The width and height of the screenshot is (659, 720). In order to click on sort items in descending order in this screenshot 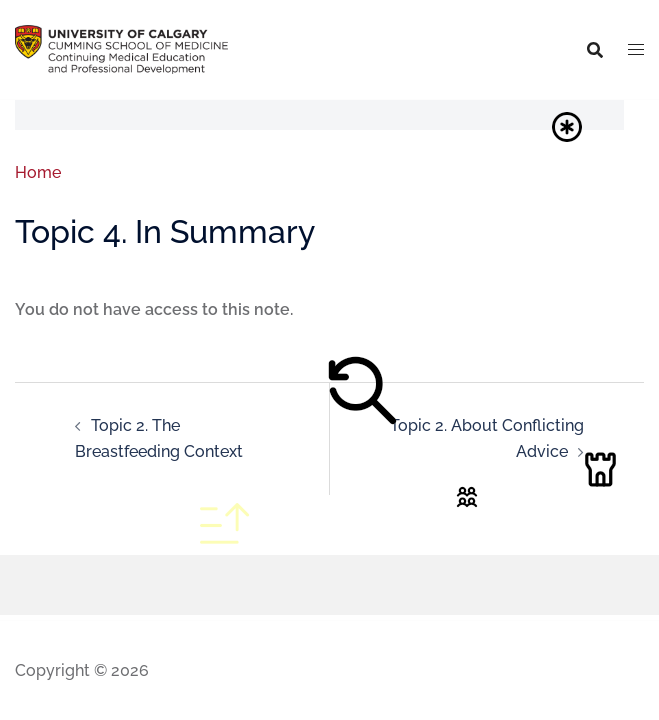, I will do `click(222, 525)`.